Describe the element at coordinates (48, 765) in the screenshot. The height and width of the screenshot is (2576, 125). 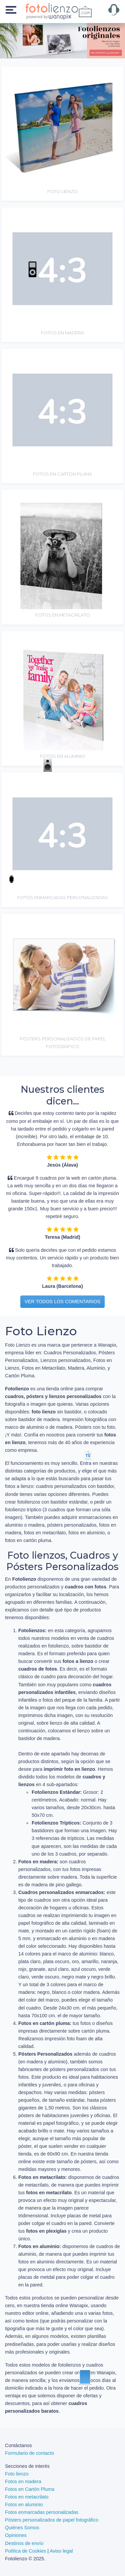
I see `access sound or audio settings` at that location.